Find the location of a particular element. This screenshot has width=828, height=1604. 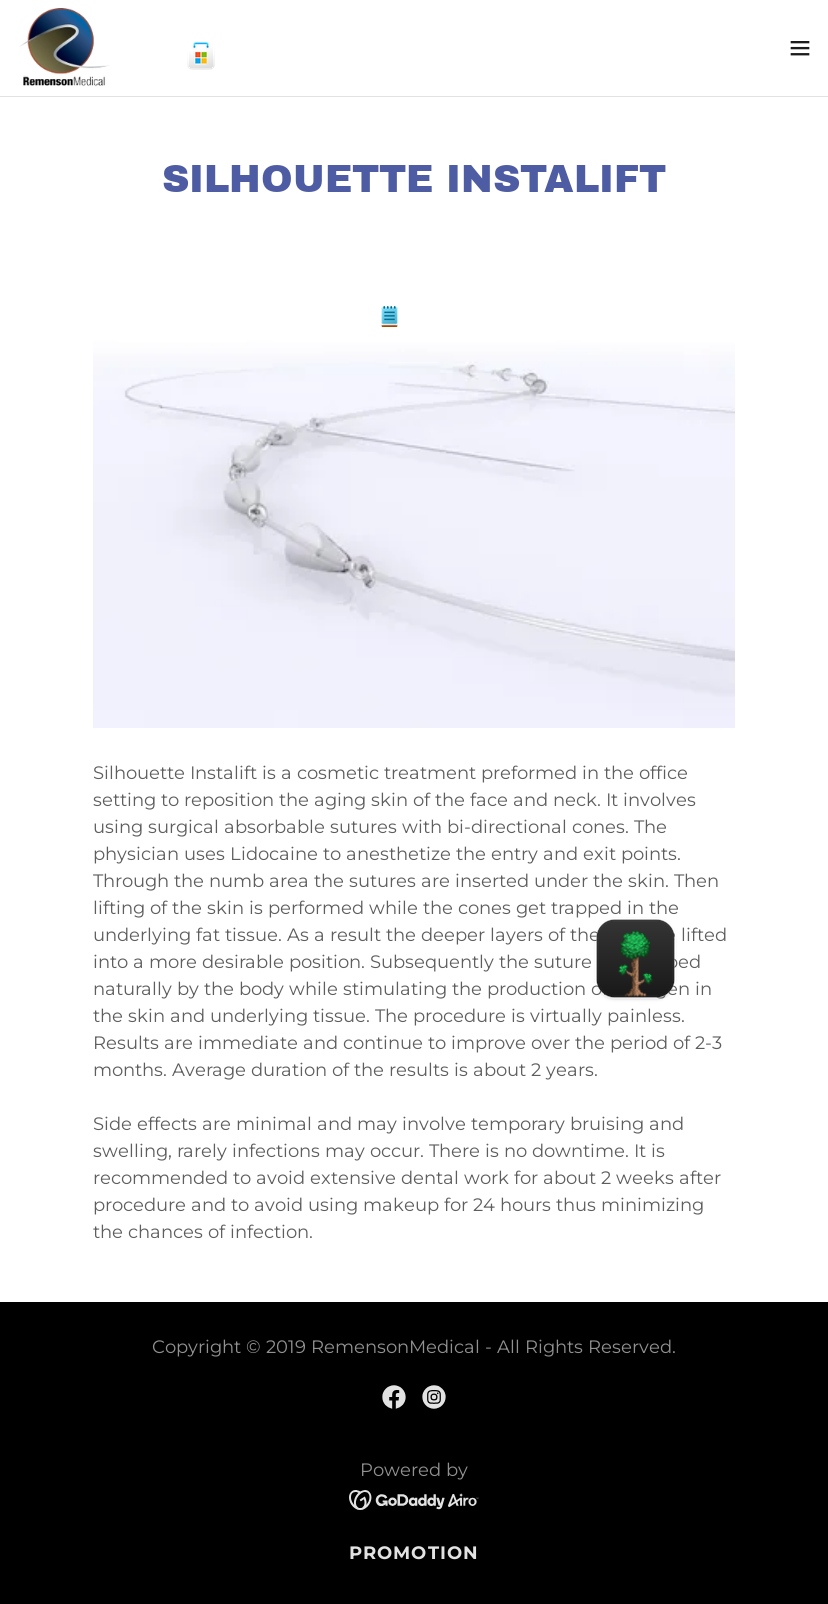

open the Microsoft Store app is located at coordinates (201, 56).